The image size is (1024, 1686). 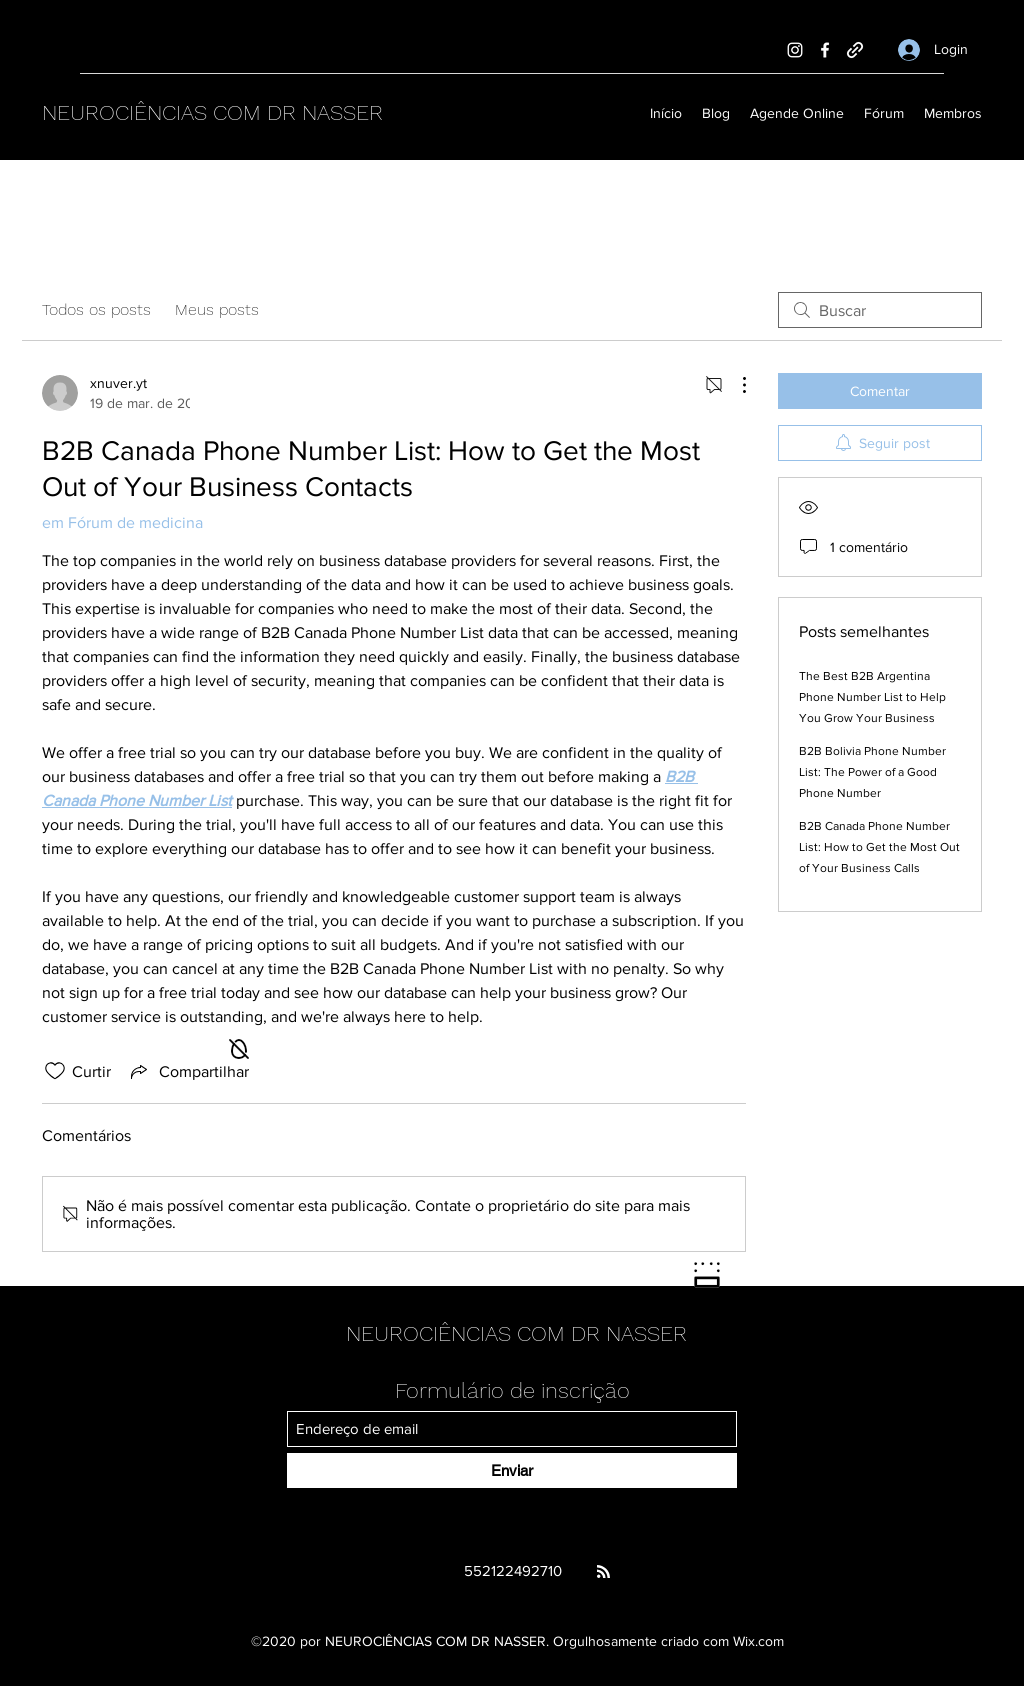 What do you see at coordinates (707, 1275) in the screenshot?
I see `align content to bottom of container` at bounding box center [707, 1275].